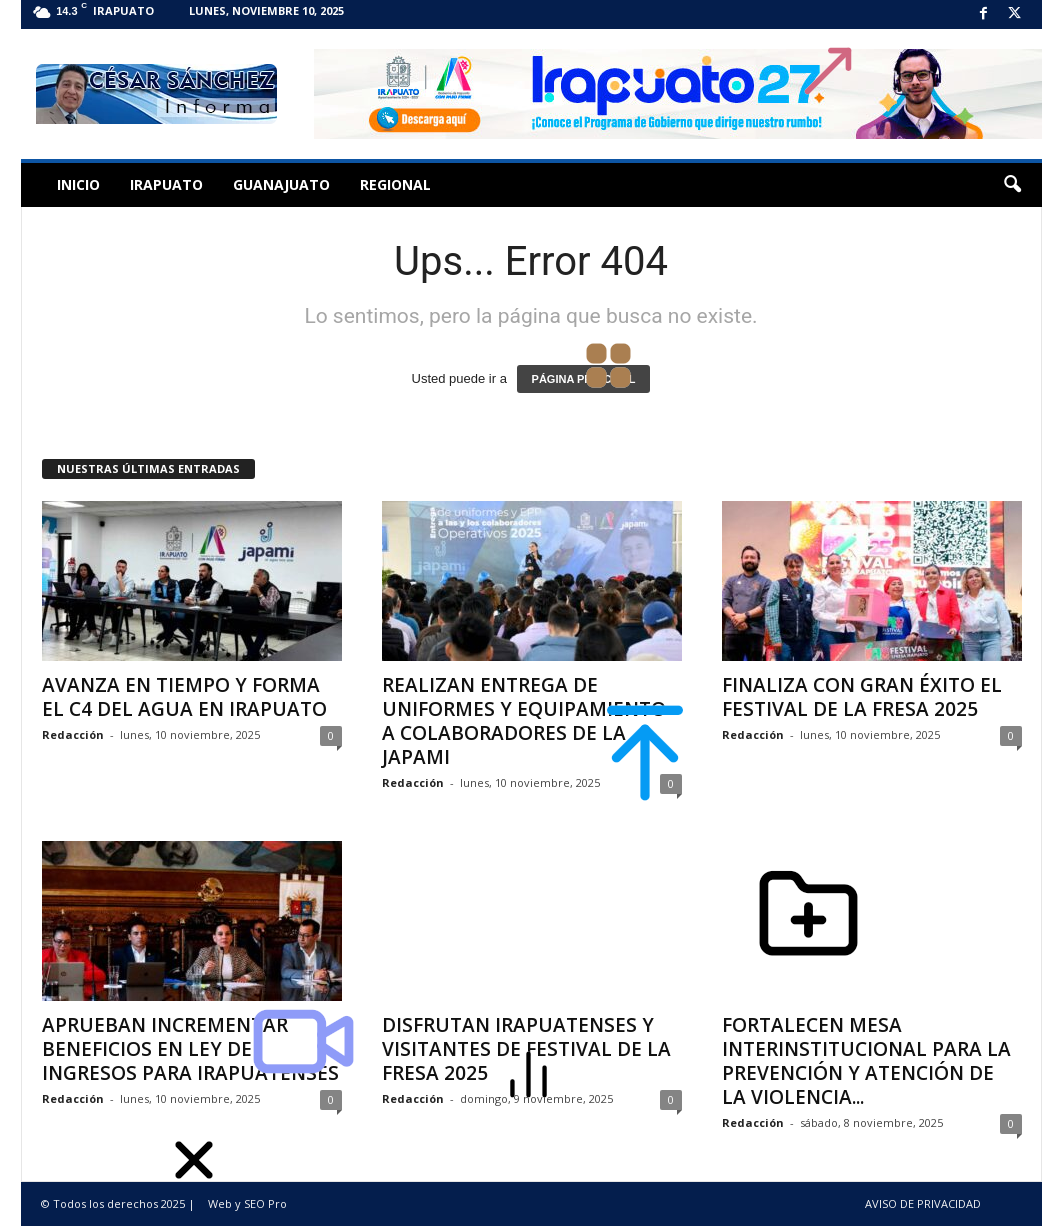  Describe the element at coordinates (528, 1074) in the screenshot. I see `view bar chart or statistics` at that location.